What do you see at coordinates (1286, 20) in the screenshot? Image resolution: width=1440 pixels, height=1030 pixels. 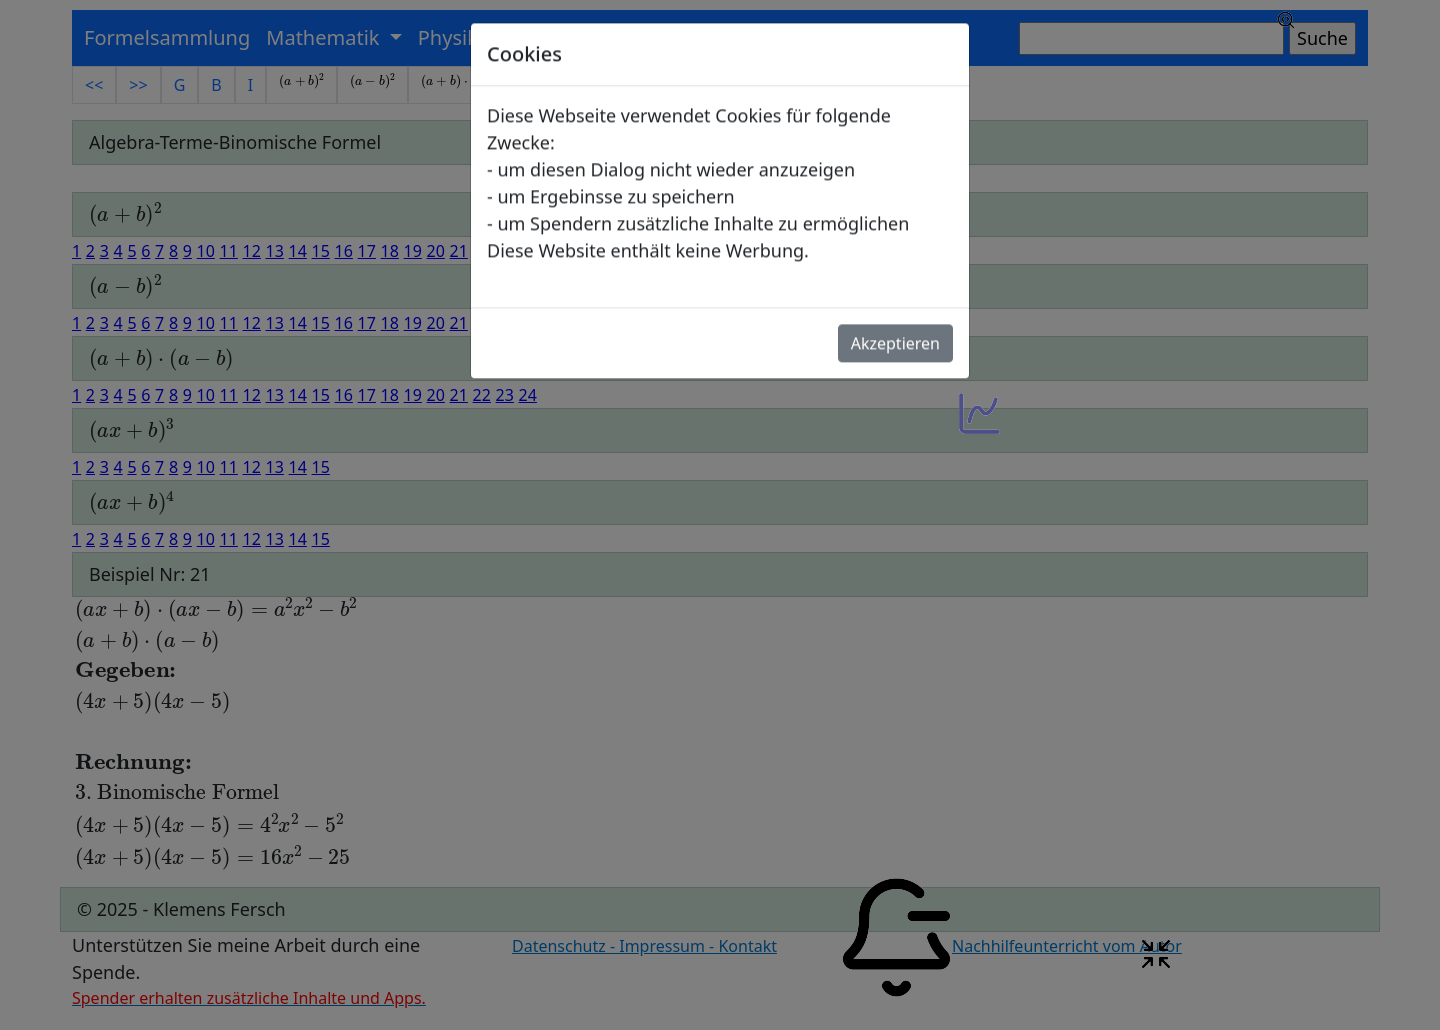 I see `search through code or source files` at bounding box center [1286, 20].